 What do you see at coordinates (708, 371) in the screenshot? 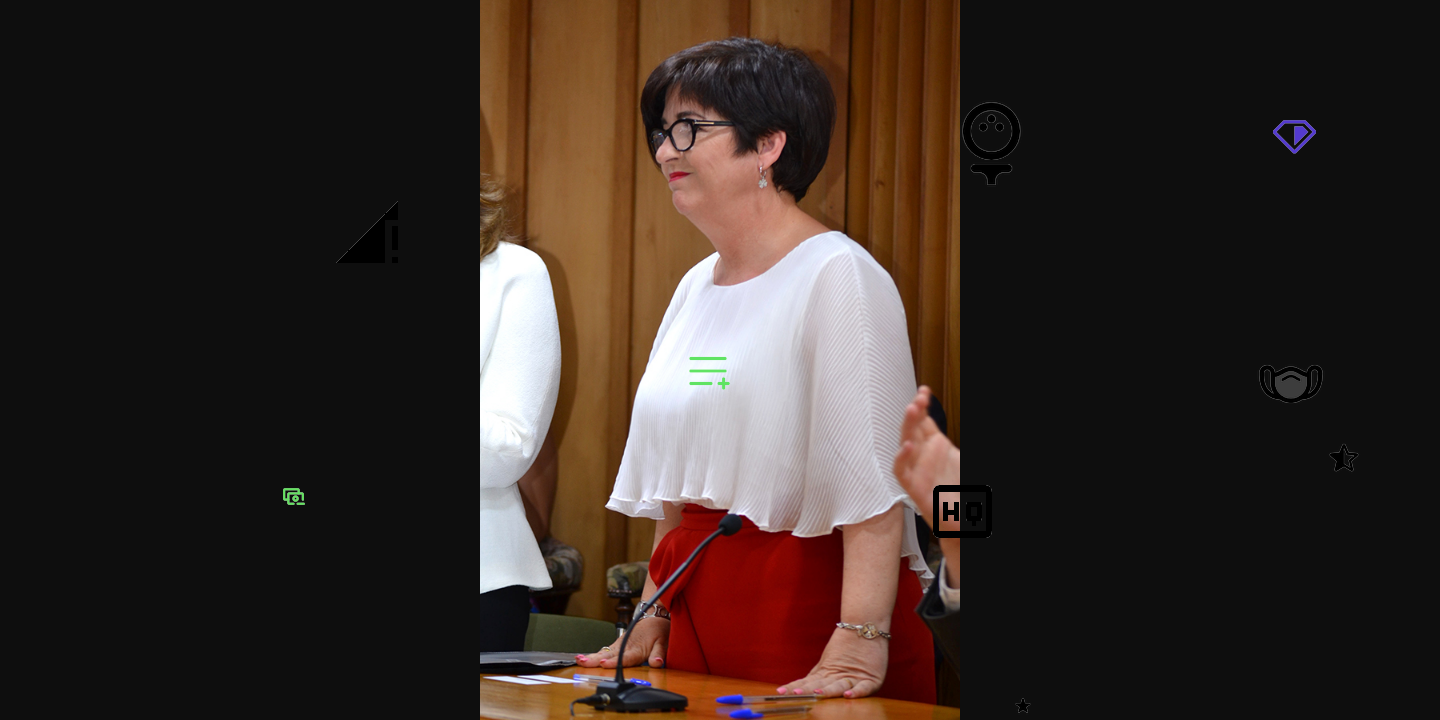
I see `add a new item to the list` at bounding box center [708, 371].